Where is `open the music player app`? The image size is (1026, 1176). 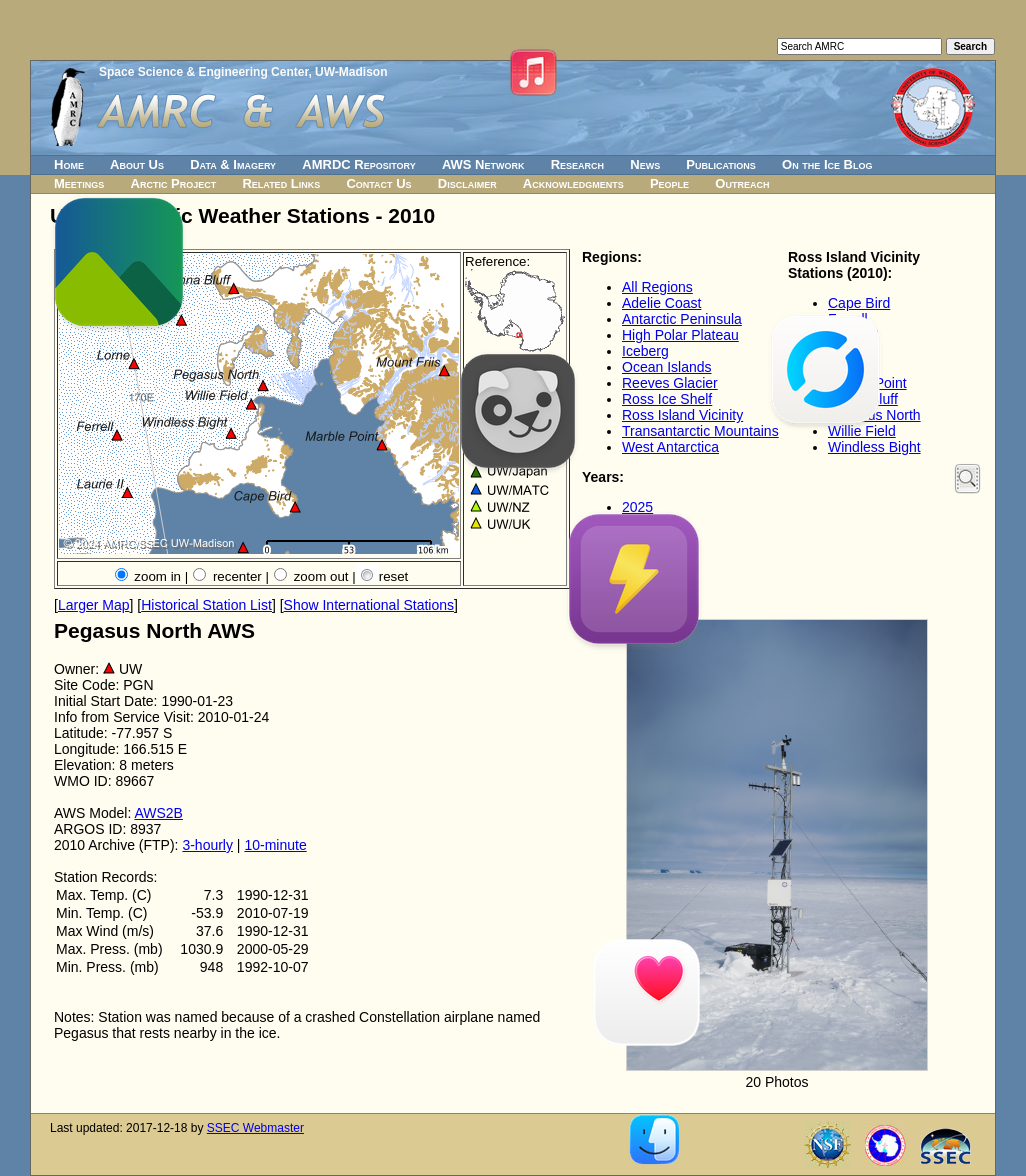
open the music player app is located at coordinates (533, 72).